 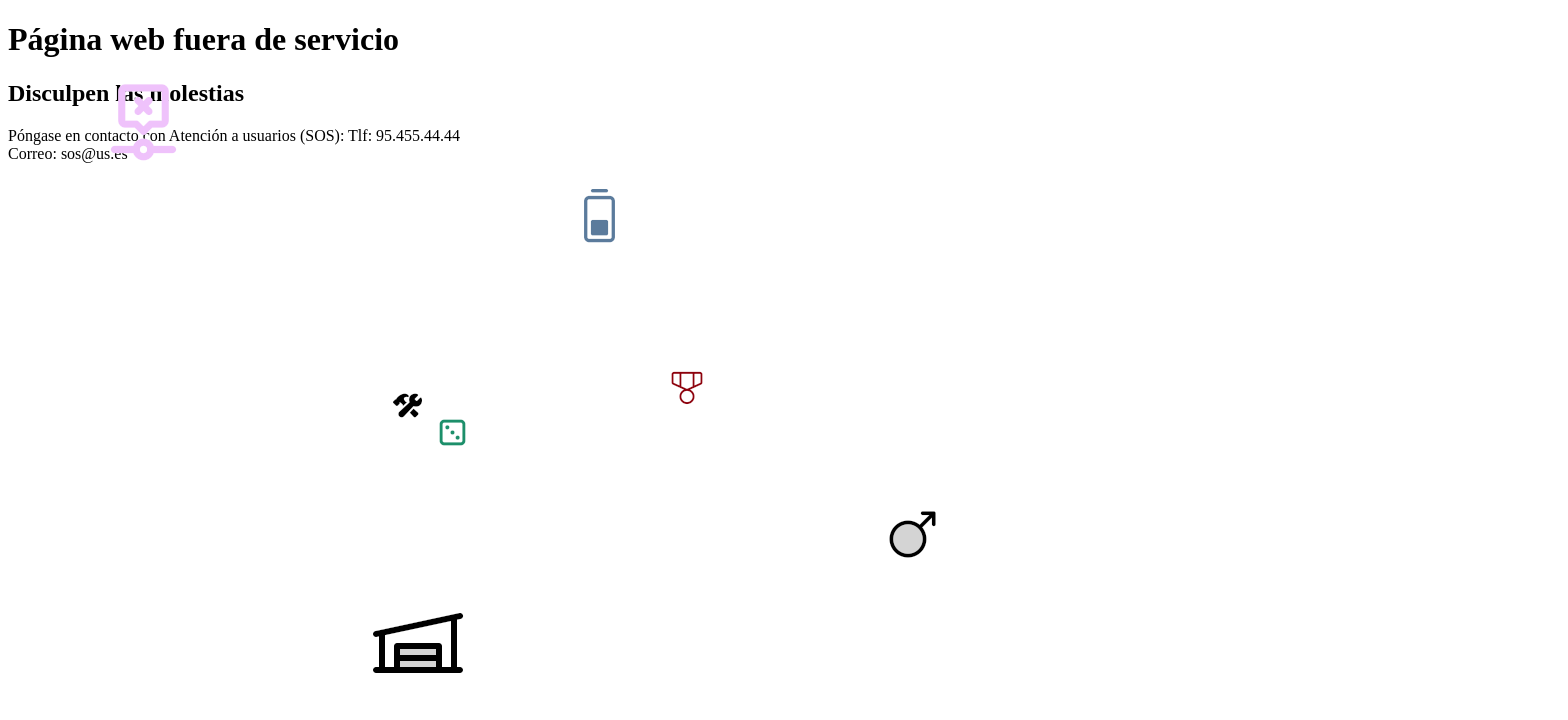 I want to click on indicates medium battery level, so click(x=599, y=216).